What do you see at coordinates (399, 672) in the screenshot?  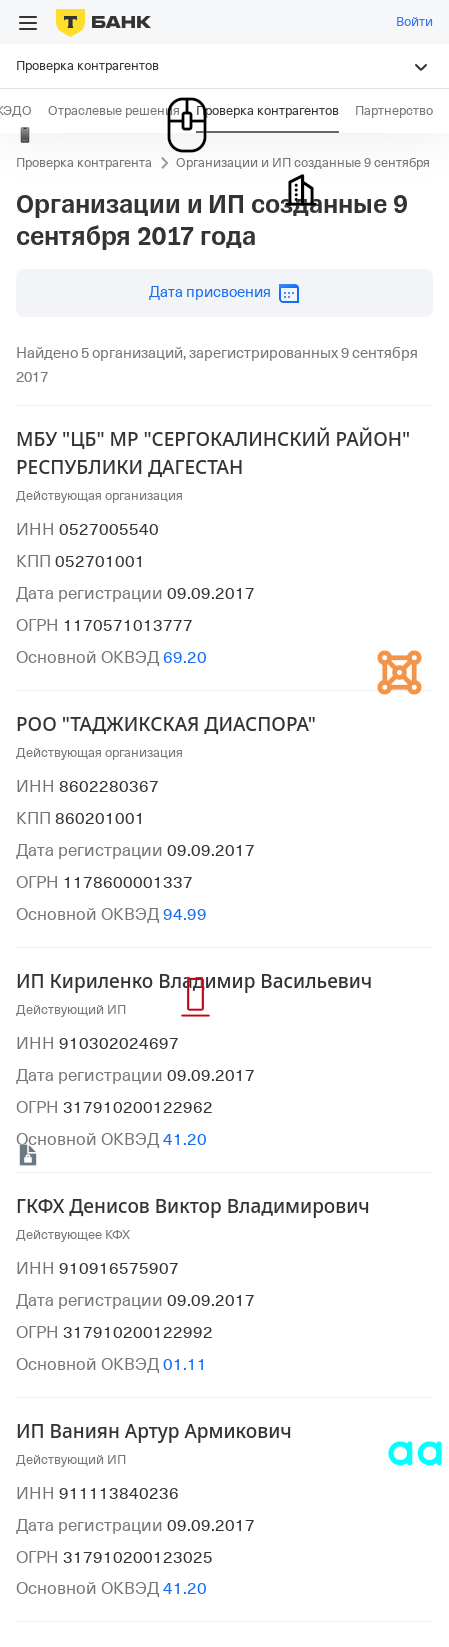 I see `view full network hierarchy` at bounding box center [399, 672].